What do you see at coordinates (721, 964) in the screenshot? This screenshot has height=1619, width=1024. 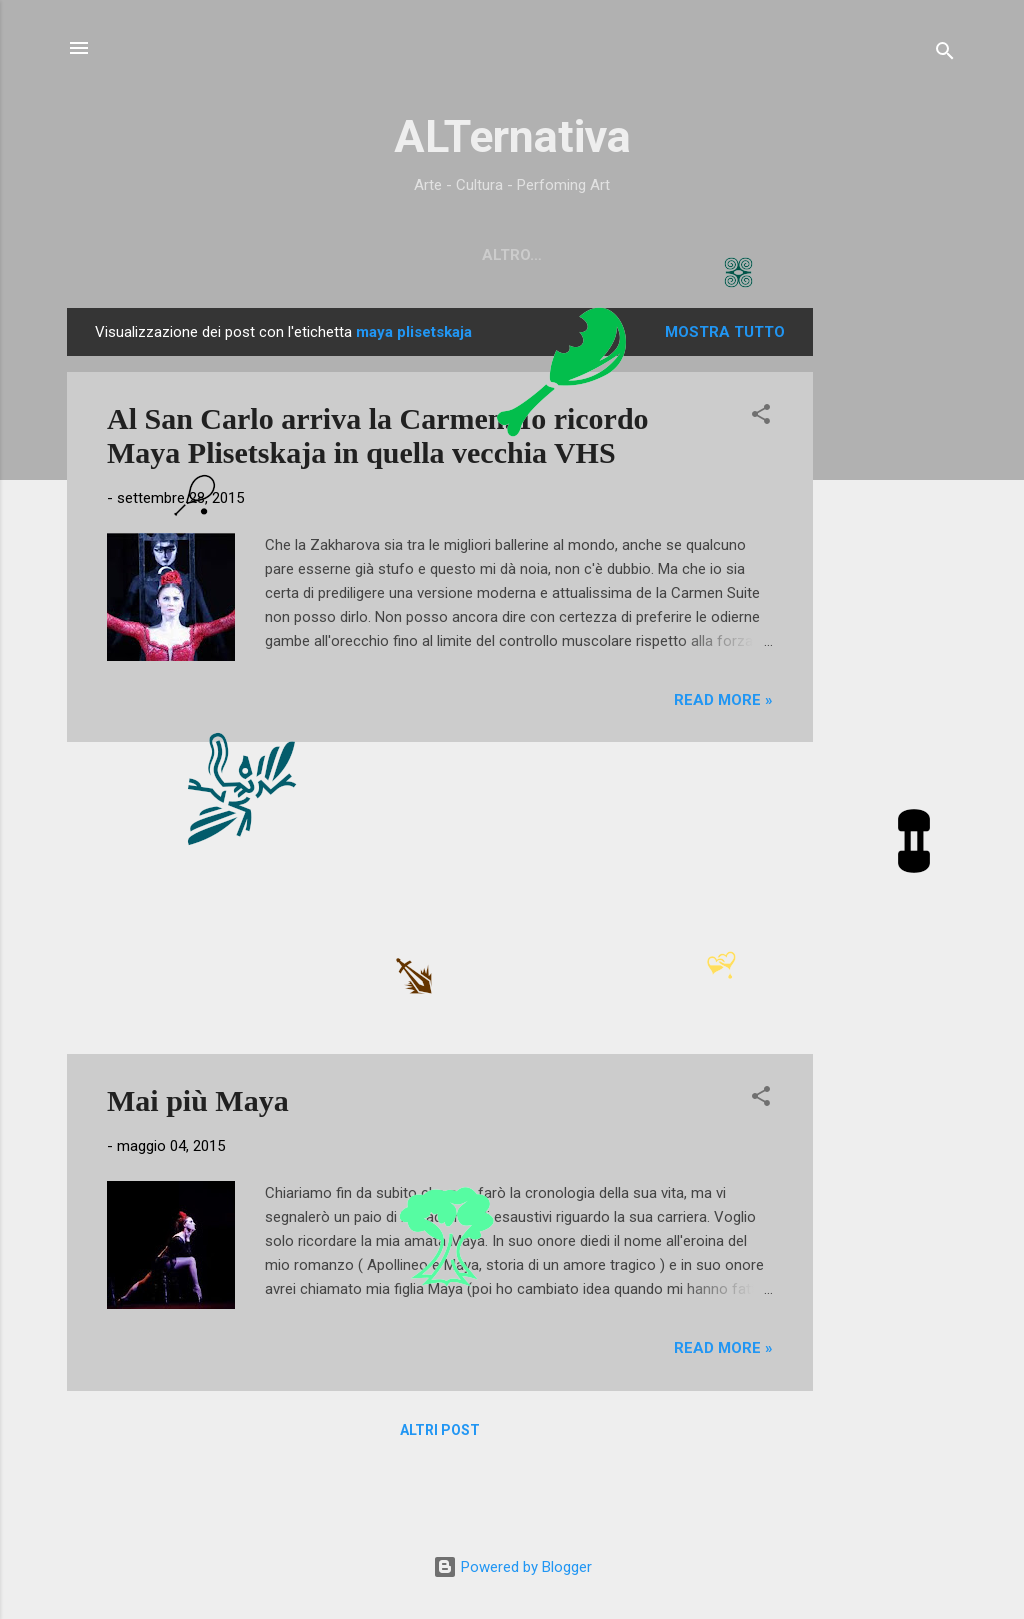 I see `transfer health or life points between characters` at bounding box center [721, 964].